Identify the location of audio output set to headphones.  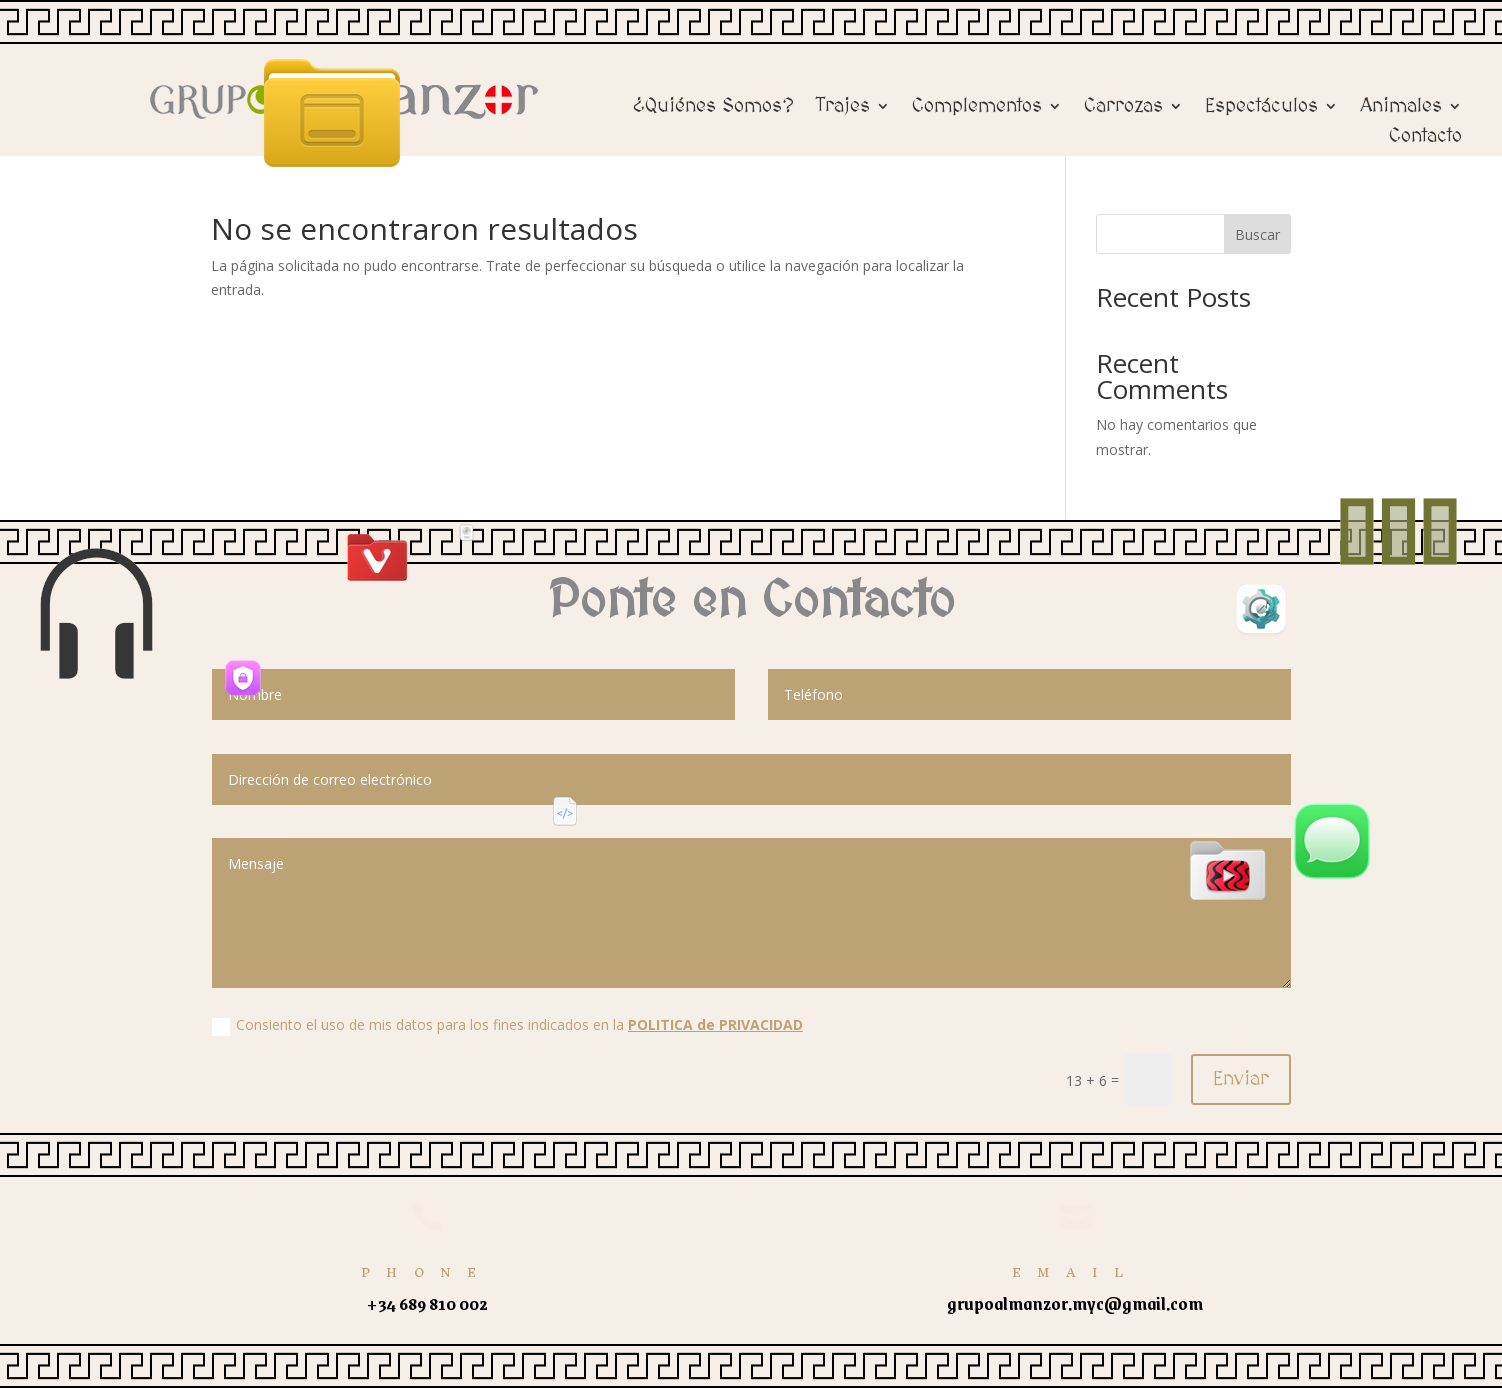
(96, 613).